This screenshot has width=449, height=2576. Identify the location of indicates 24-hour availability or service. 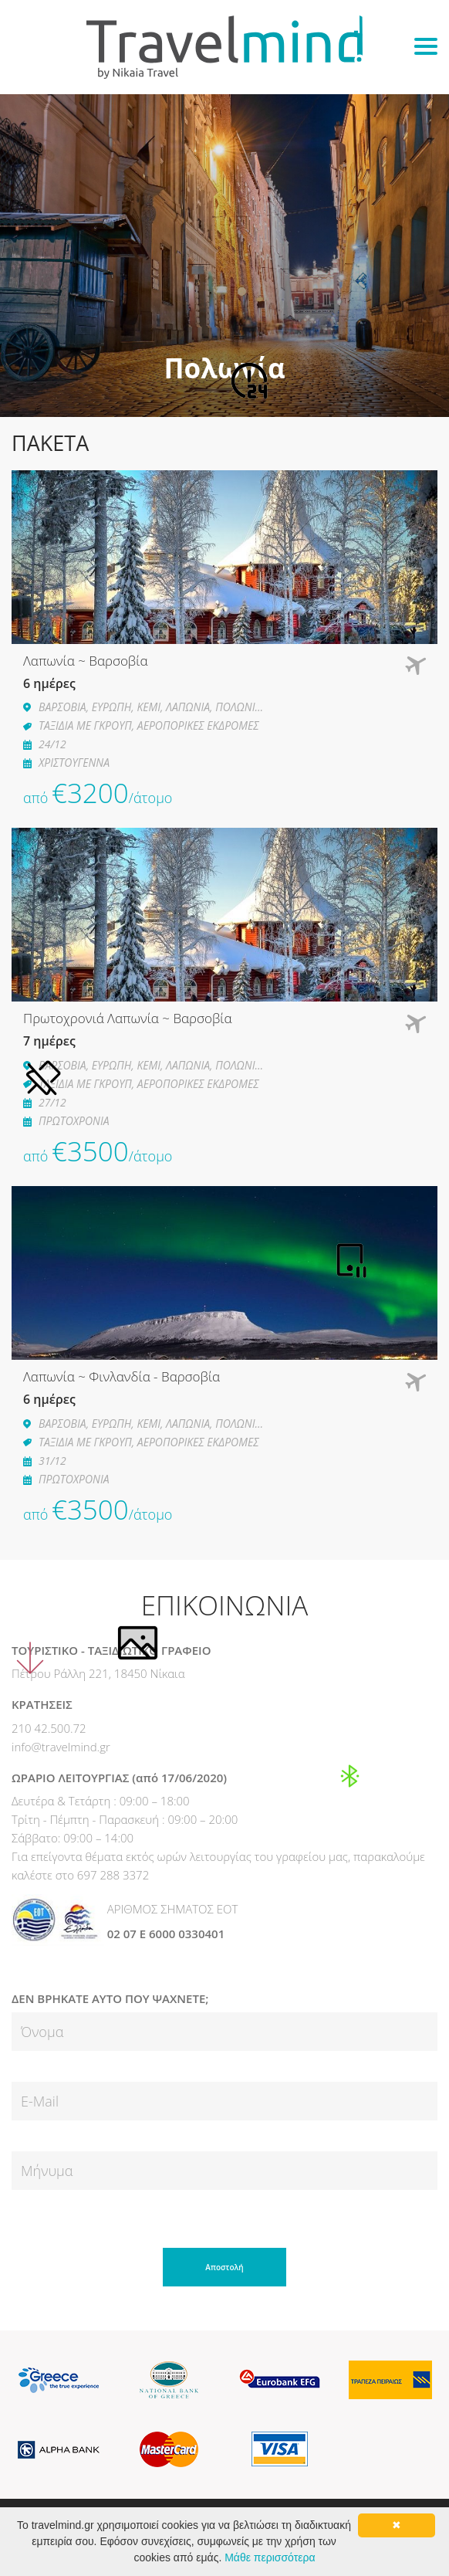
(249, 381).